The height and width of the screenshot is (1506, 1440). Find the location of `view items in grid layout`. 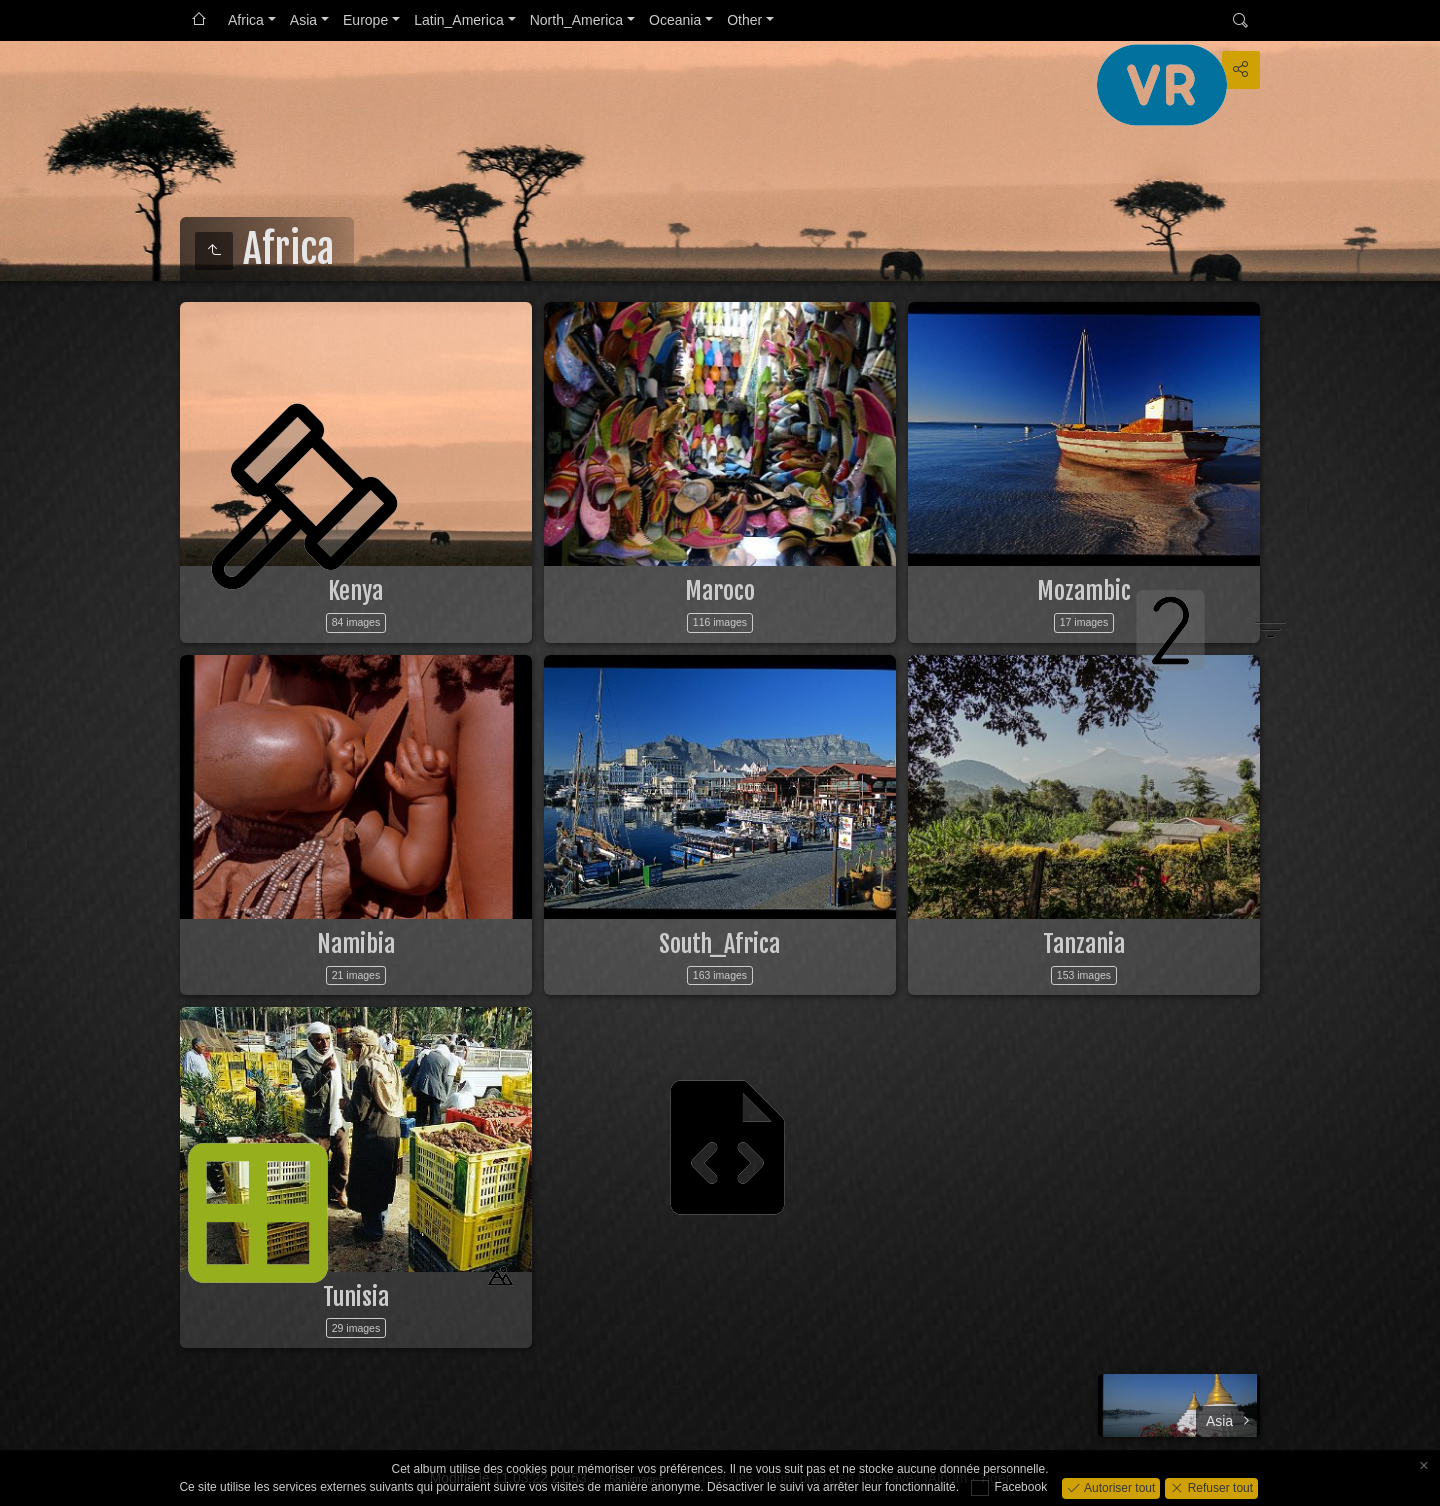

view items in grid layout is located at coordinates (258, 1213).